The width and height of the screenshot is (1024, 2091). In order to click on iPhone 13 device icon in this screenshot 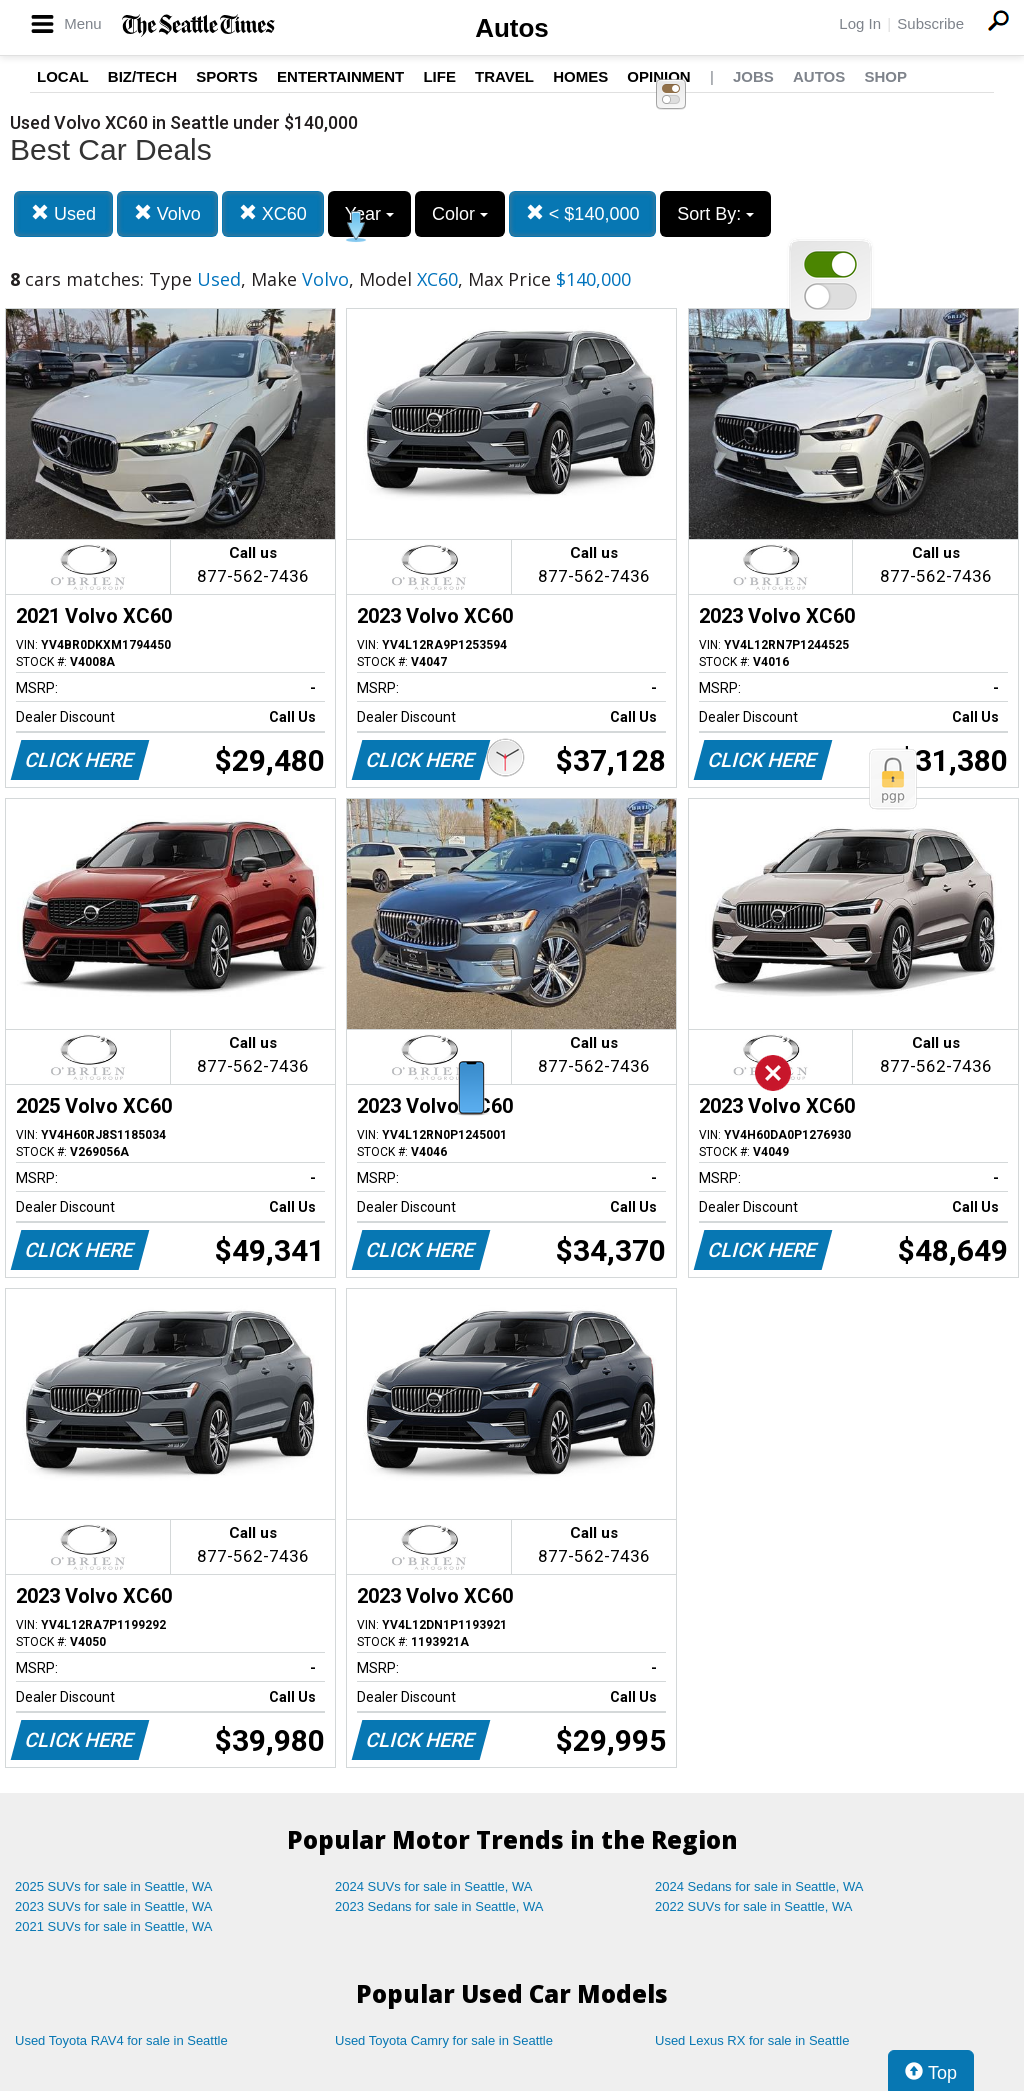, I will do `click(471, 1088)`.